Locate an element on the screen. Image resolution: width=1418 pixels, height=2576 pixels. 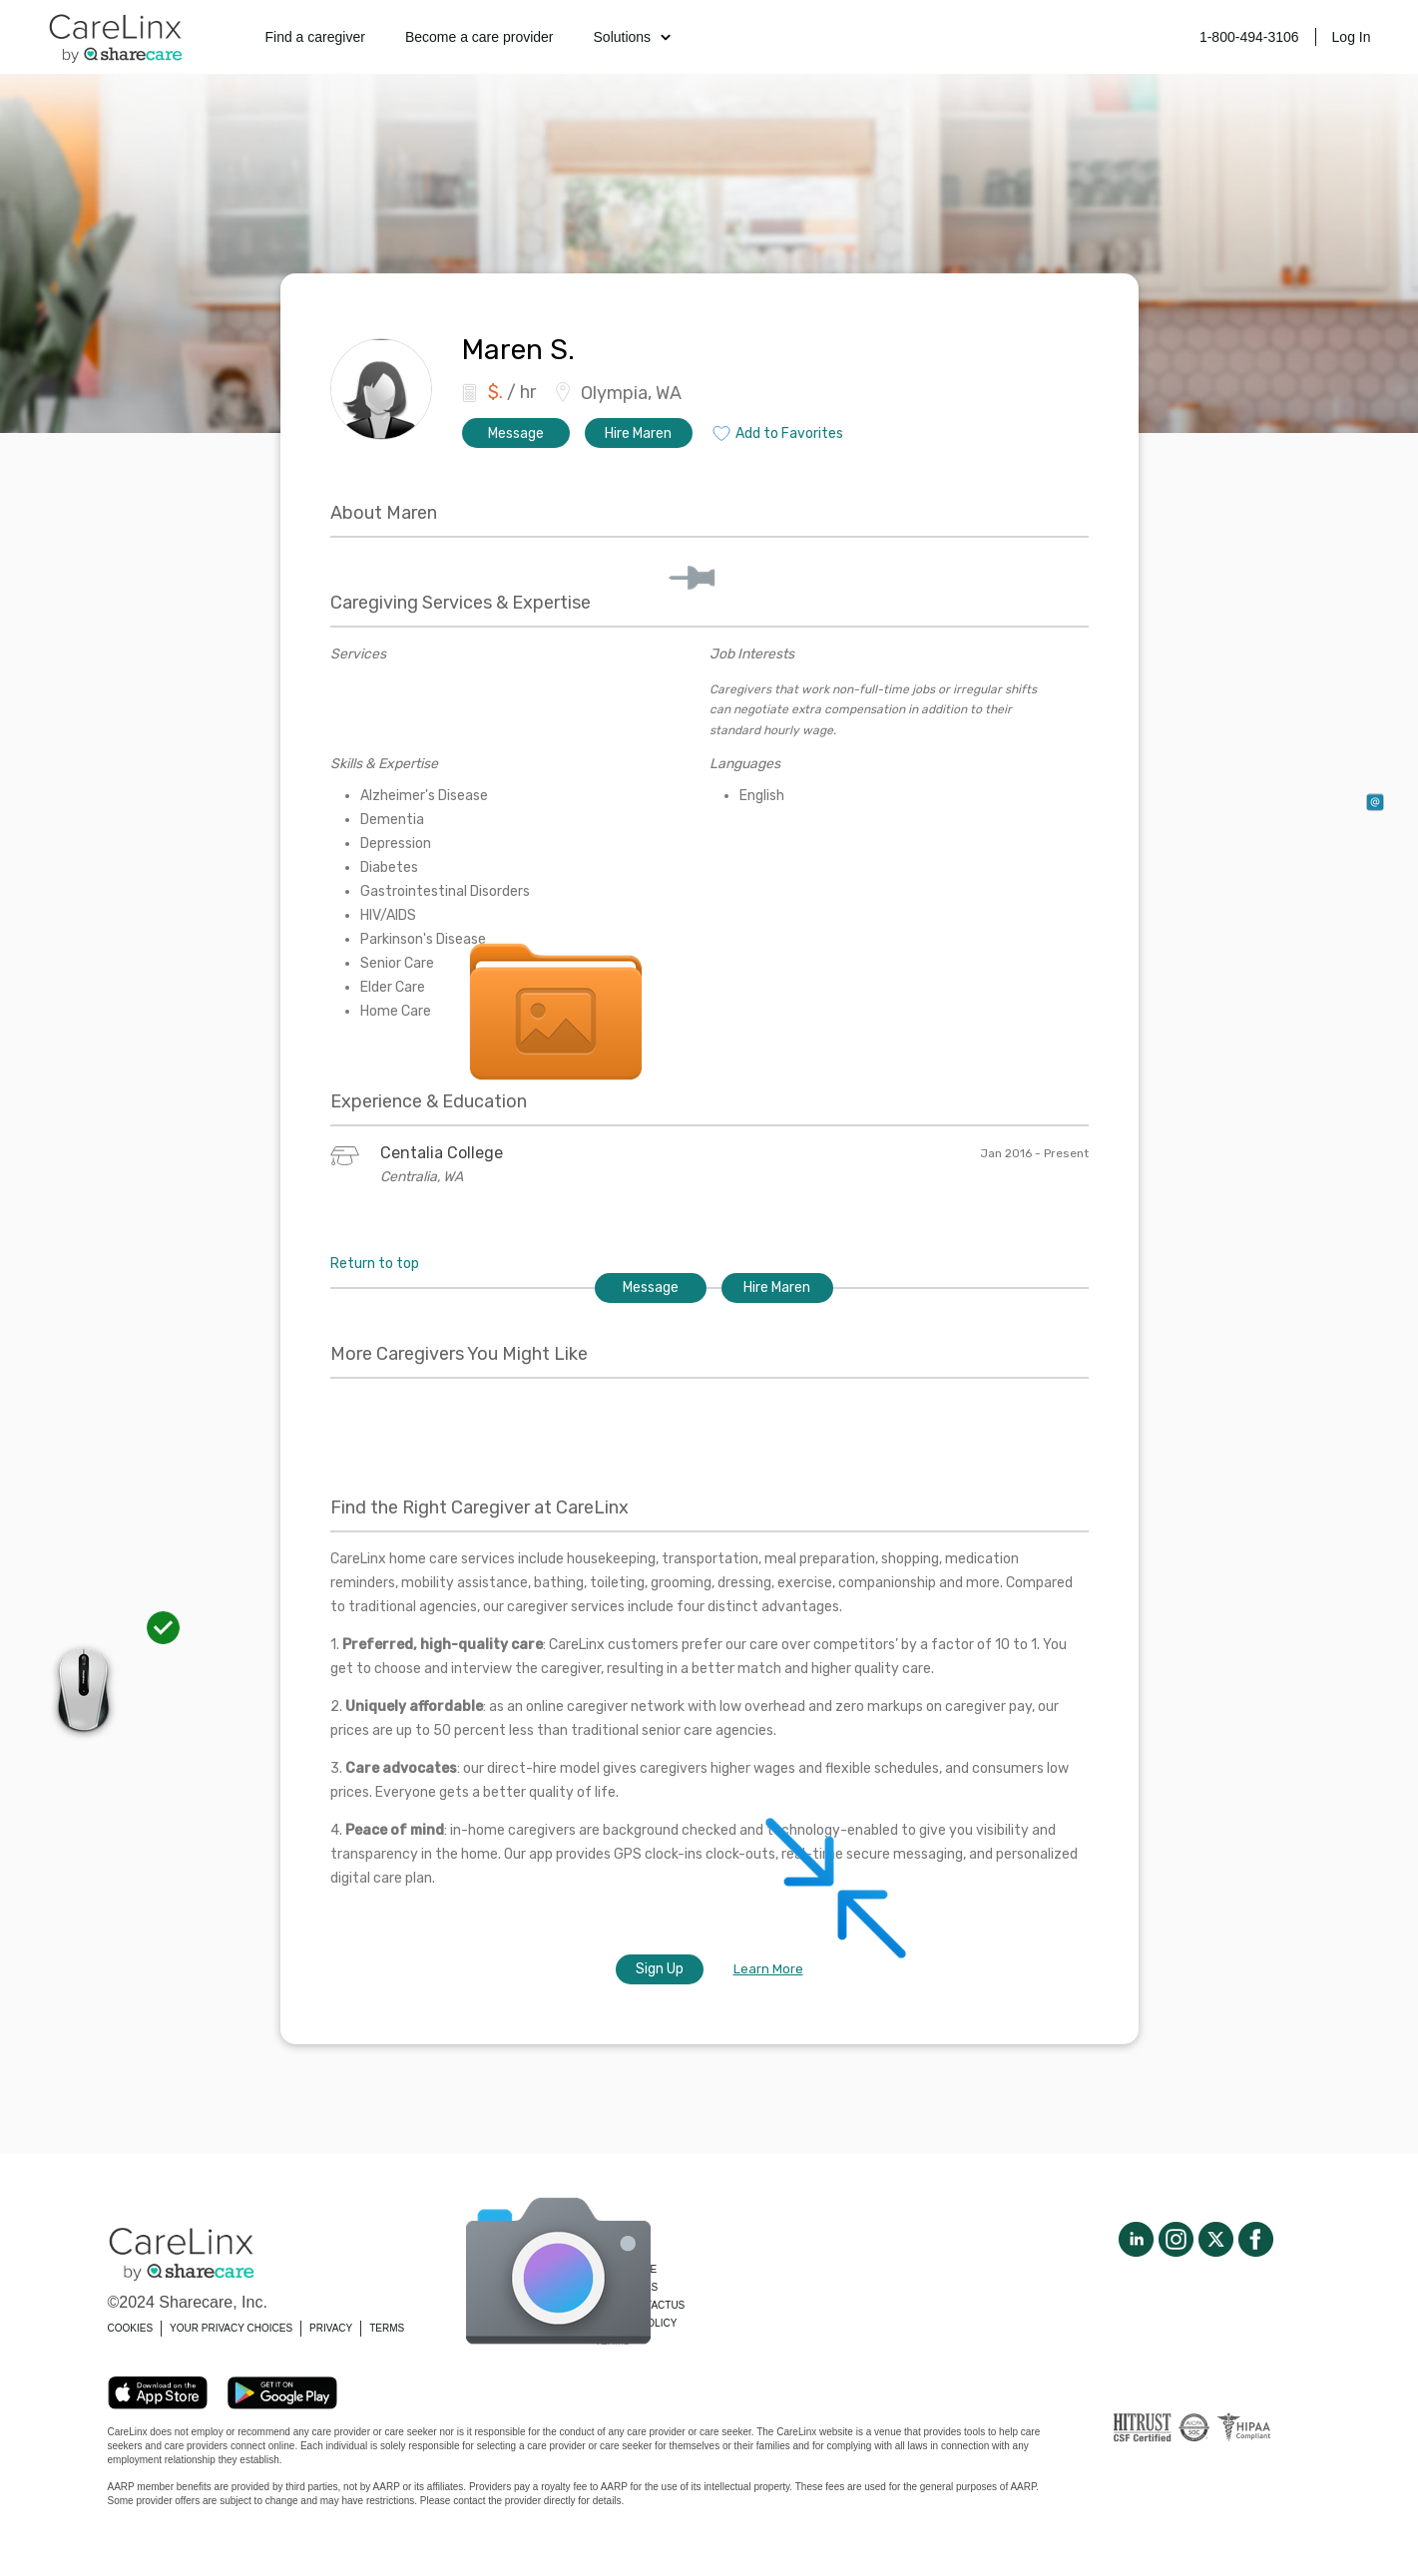
compress or reduce file size is located at coordinates (835, 1888).